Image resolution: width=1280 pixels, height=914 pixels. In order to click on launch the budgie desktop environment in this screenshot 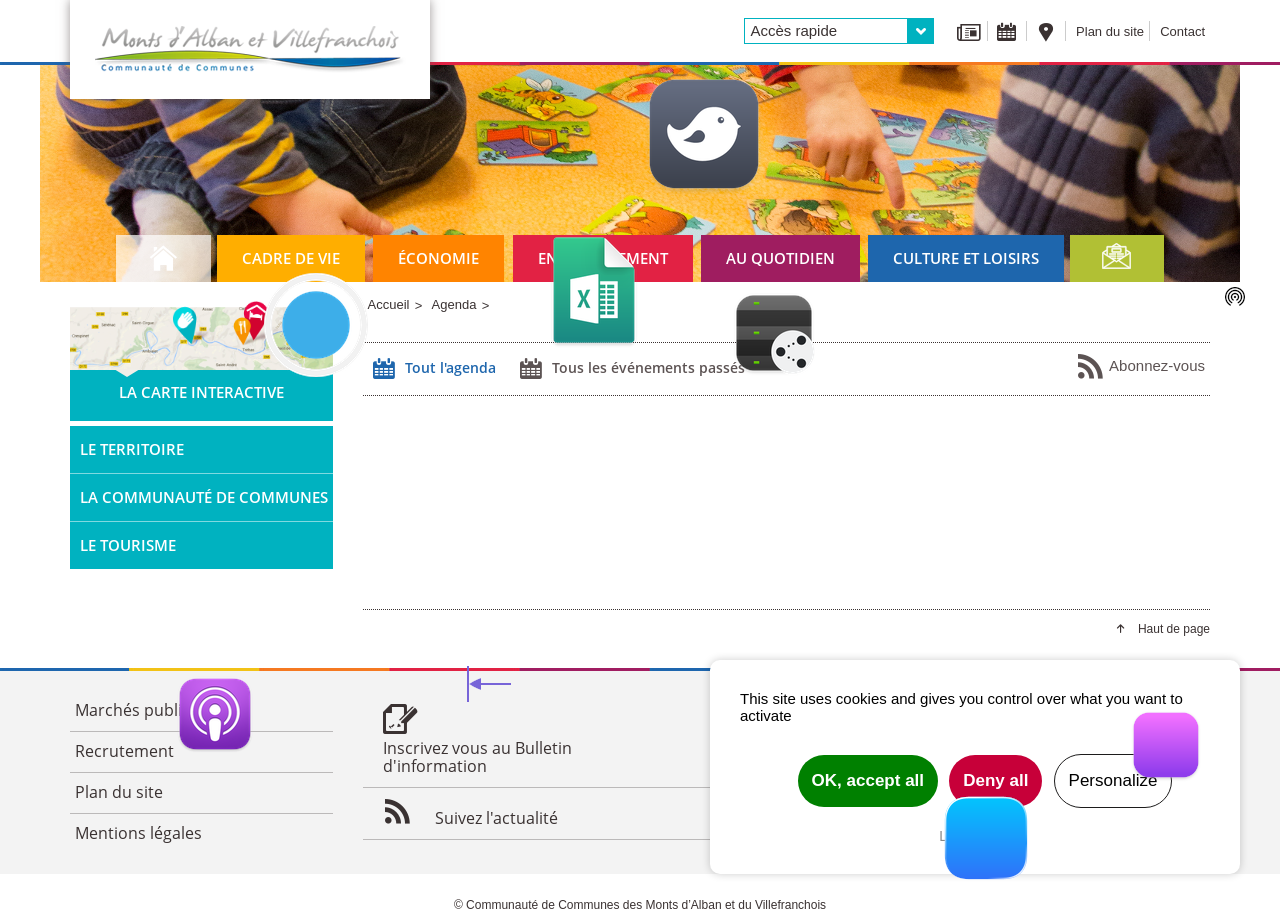, I will do `click(704, 134)`.